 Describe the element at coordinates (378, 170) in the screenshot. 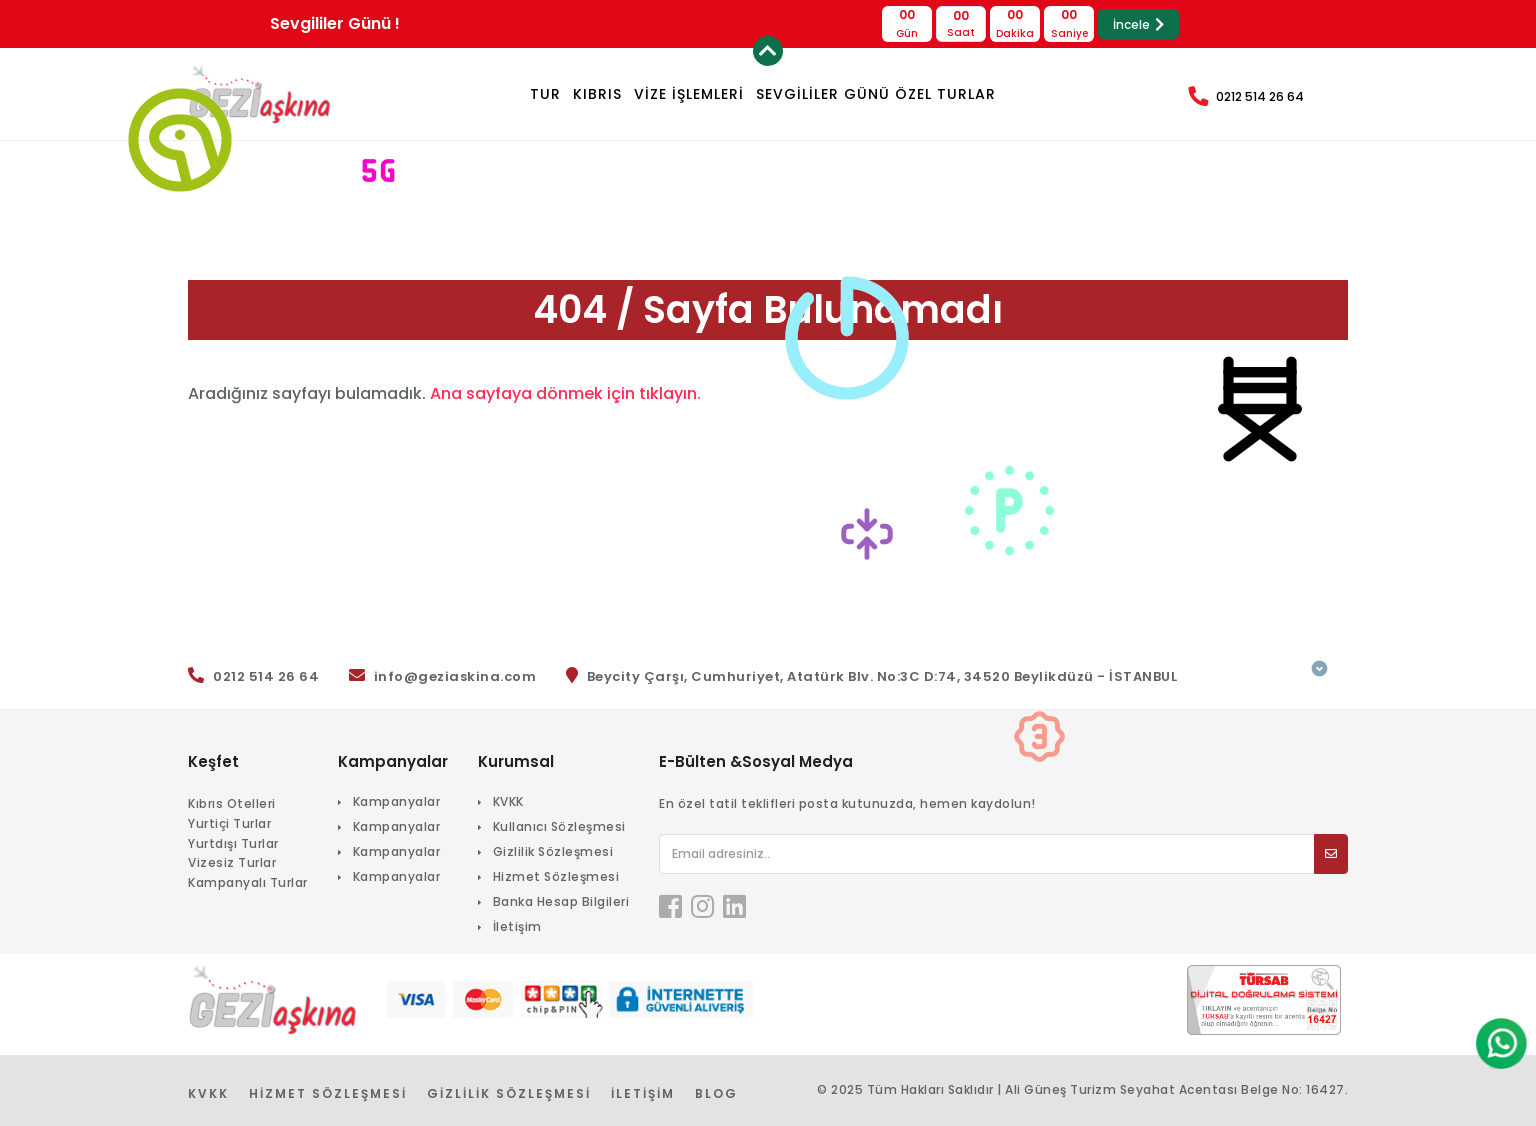

I see `indicates 5G network connectivity status` at that location.